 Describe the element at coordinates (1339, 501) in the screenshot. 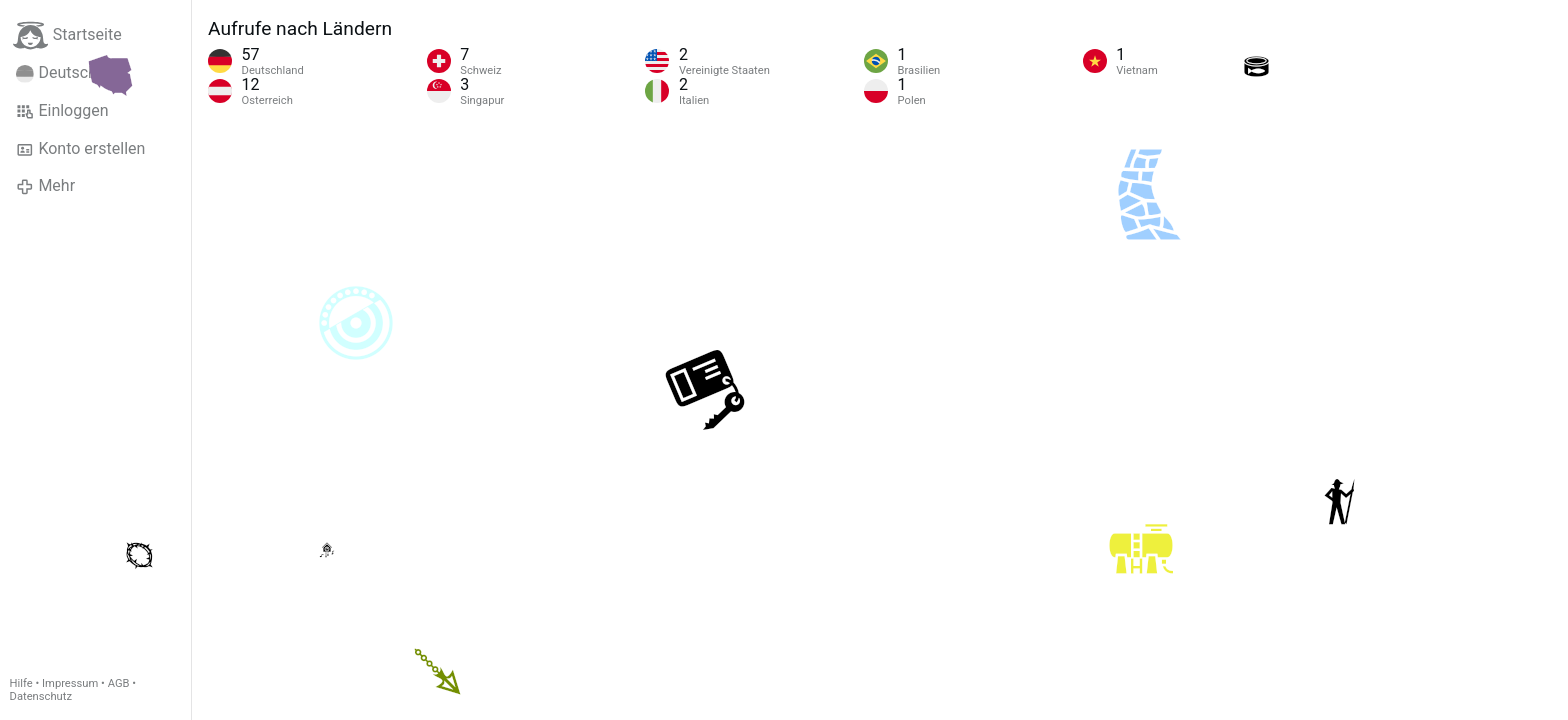

I see `select pikeman unit in strategy game` at that location.